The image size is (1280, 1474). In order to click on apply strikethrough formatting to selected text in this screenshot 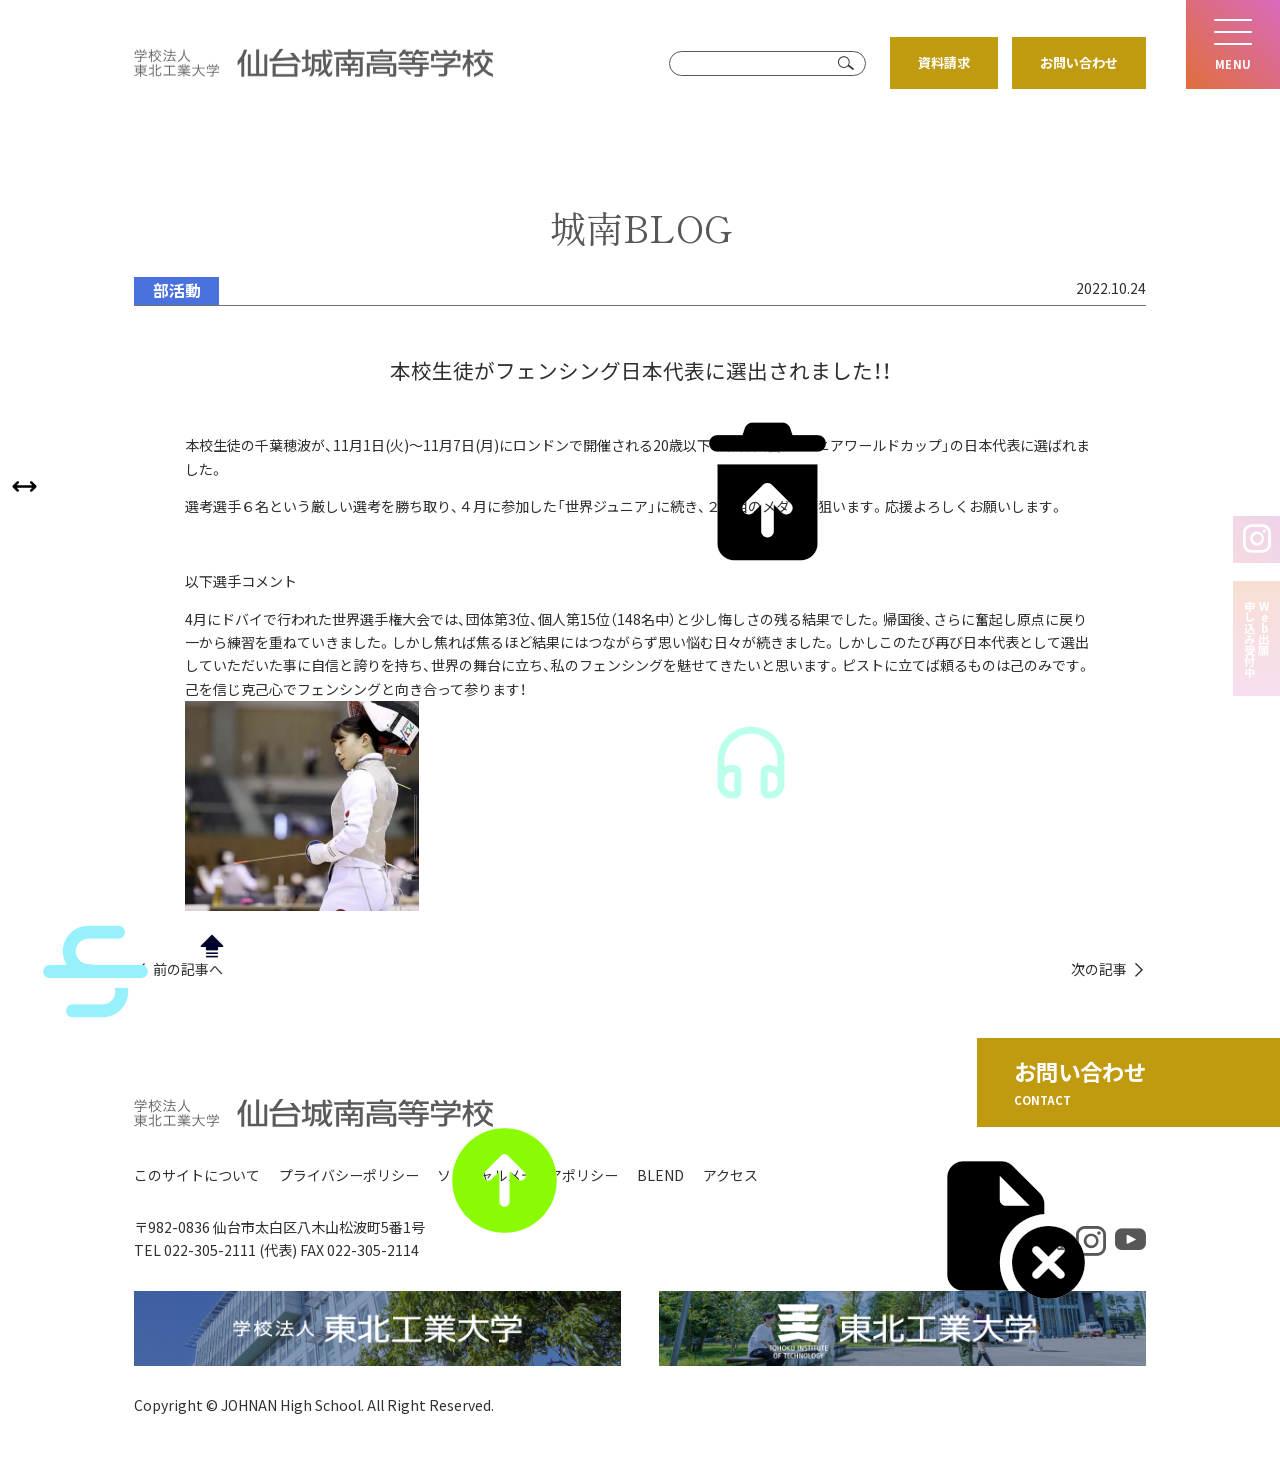, I will do `click(95, 971)`.